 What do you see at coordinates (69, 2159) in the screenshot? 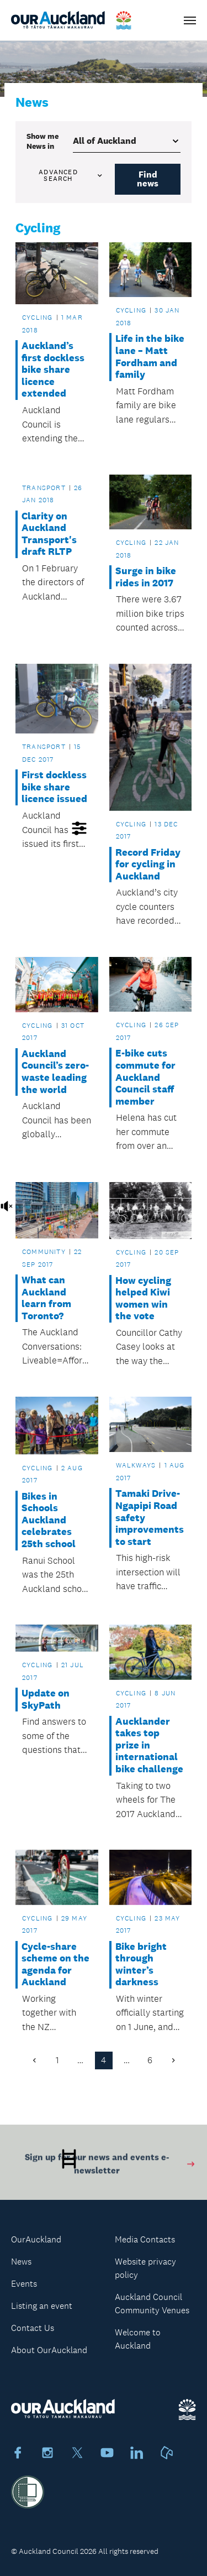
I see `access step-by-step instructions or tutorials` at bounding box center [69, 2159].